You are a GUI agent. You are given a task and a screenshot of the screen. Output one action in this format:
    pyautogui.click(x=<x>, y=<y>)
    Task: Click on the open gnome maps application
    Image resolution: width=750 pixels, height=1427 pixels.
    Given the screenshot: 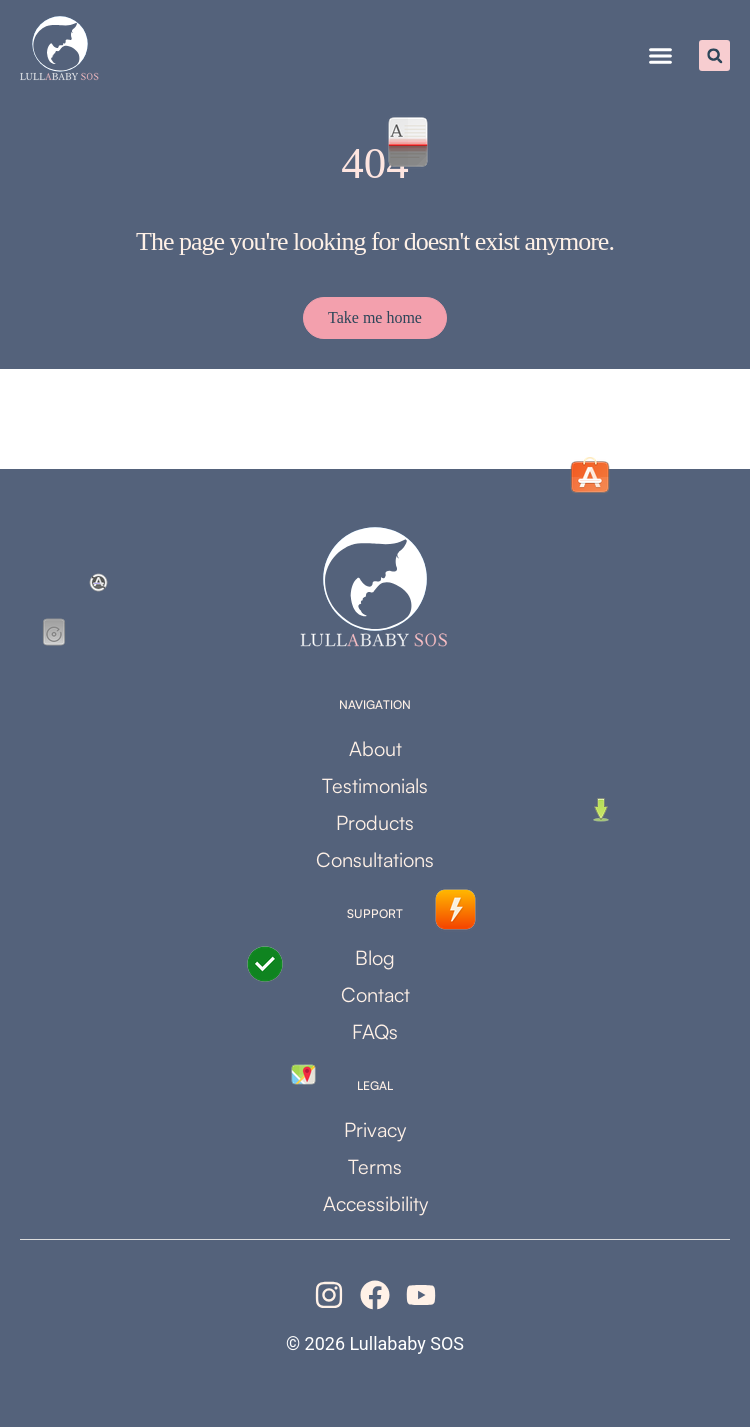 What is the action you would take?
    pyautogui.click(x=303, y=1074)
    